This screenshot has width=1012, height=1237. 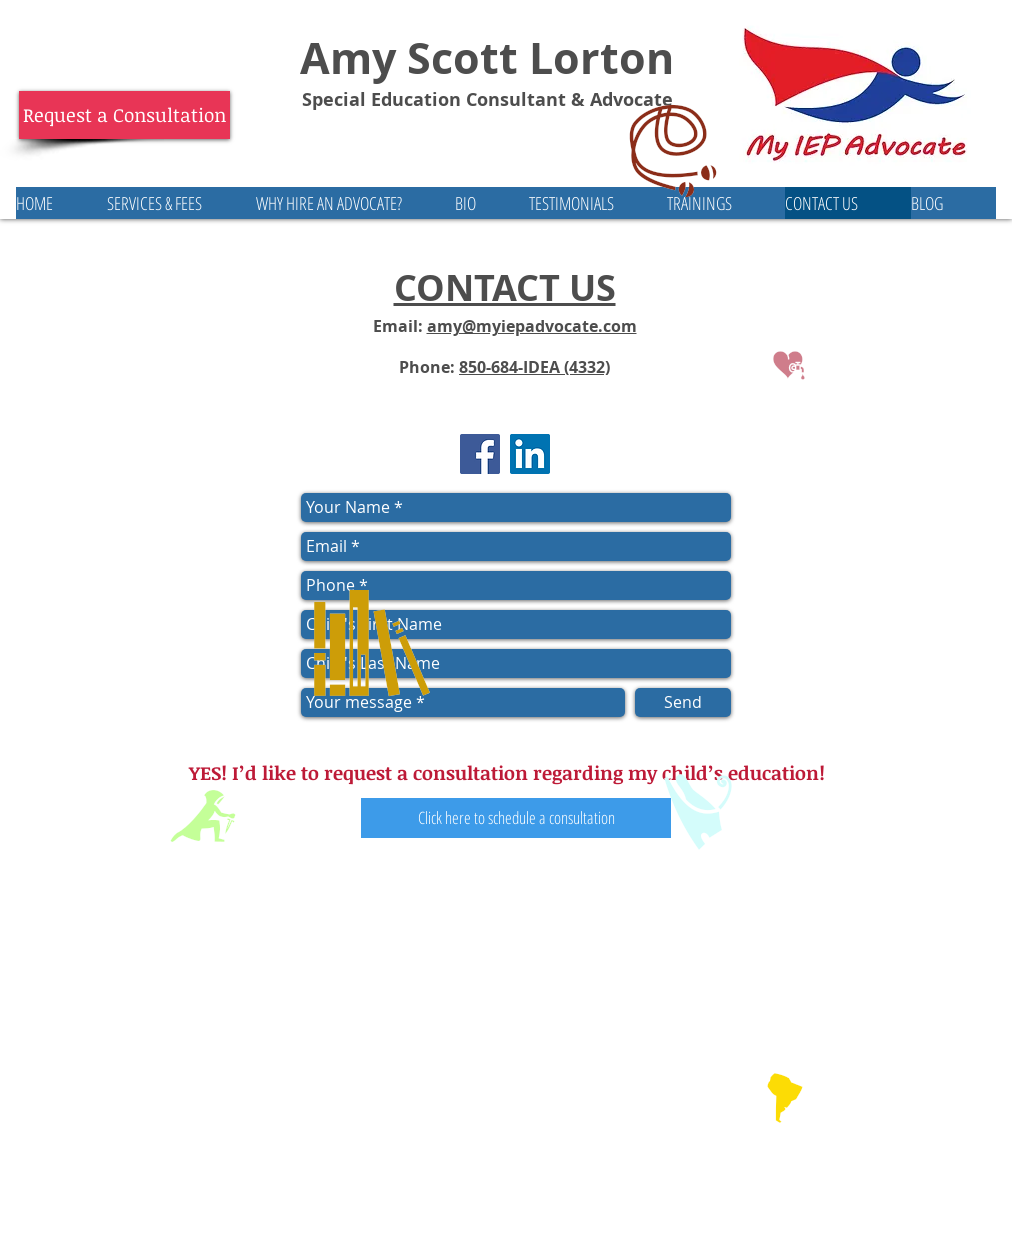 What do you see at coordinates (698, 812) in the screenshot?
I see `ancient Egyptian pschent double crown icon` at bounding box center [698, 812].